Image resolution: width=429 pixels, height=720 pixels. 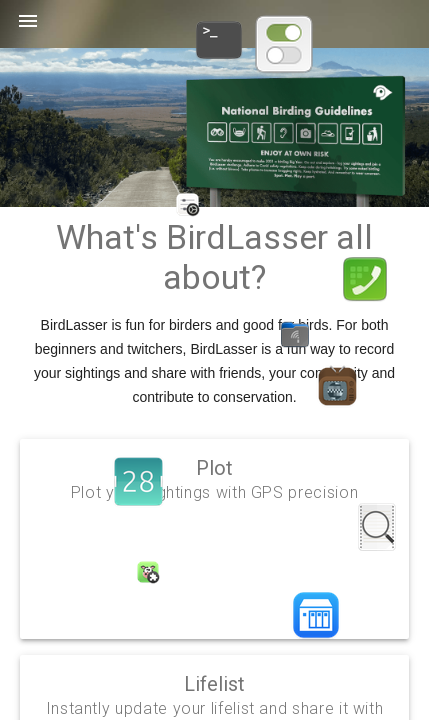 What do you see at coordinates (337, 386) in the screenshot?
I see `open Televido app` at bounding box center [337, 386].